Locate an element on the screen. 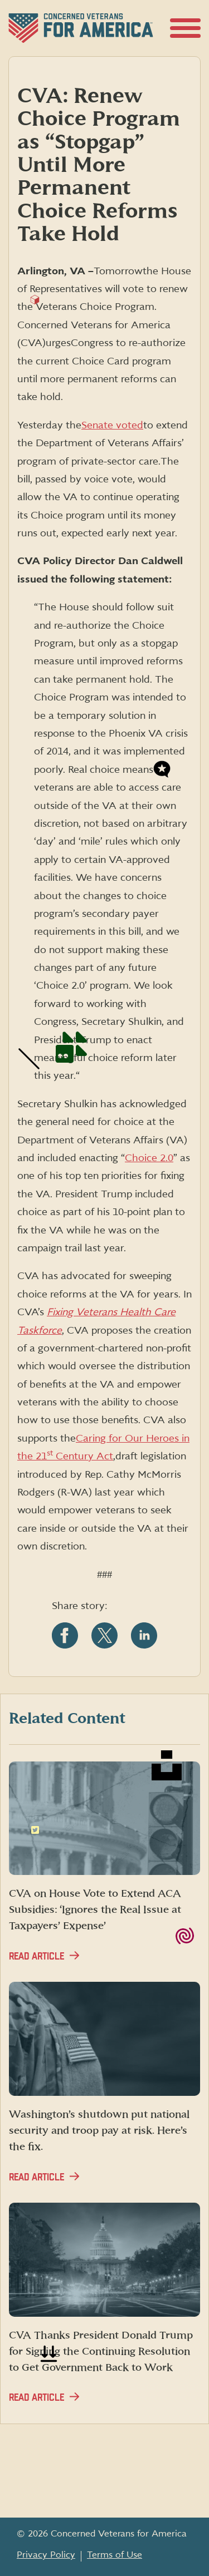 Image resolution: width=209 pixels, height=2576 pixels. download all items to device is located at coordinates (48, 2353).